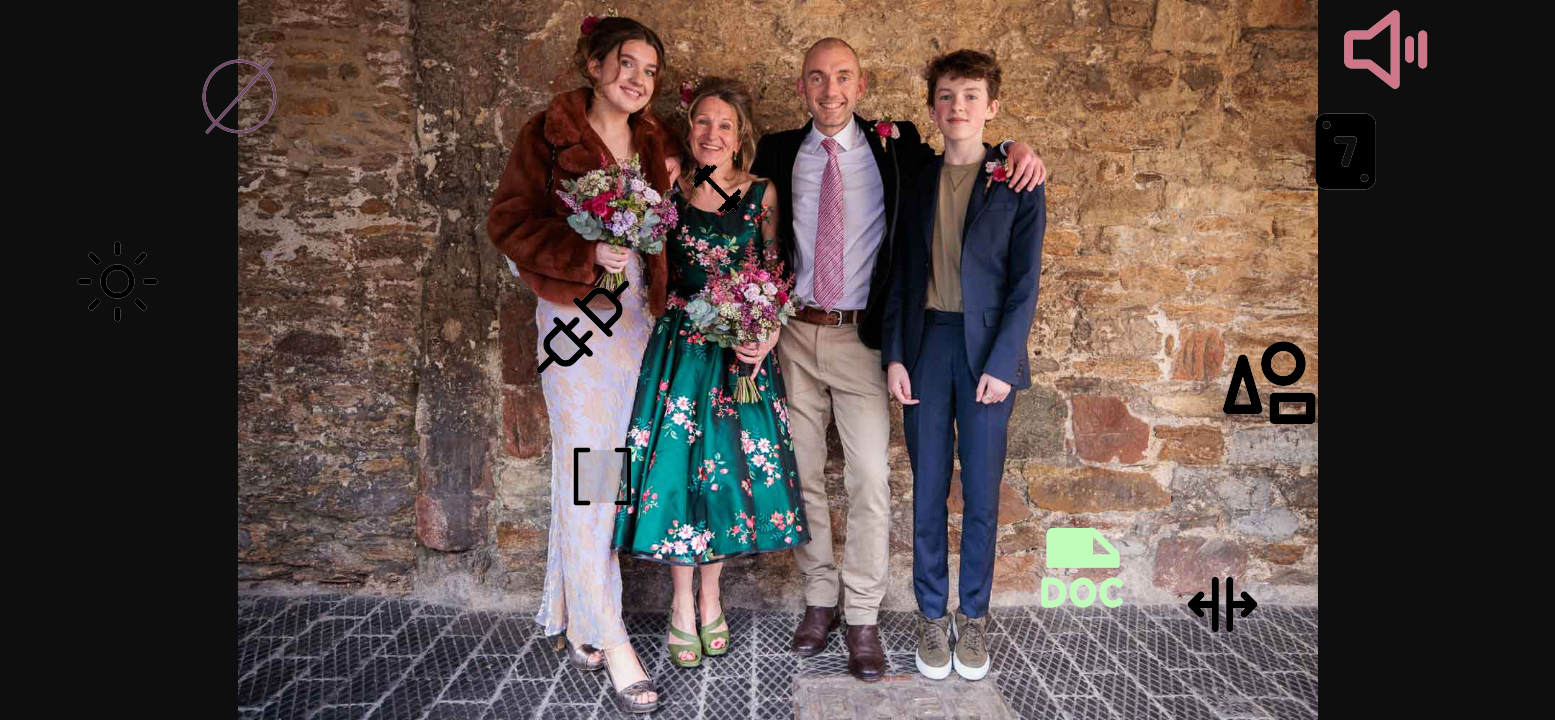 The width and height of the screenshot is (1555, 720). What do you see at coordinates (239, 96) in the screenshot?
I see `indicates an empty or null state` at bounding box center [239, 96].